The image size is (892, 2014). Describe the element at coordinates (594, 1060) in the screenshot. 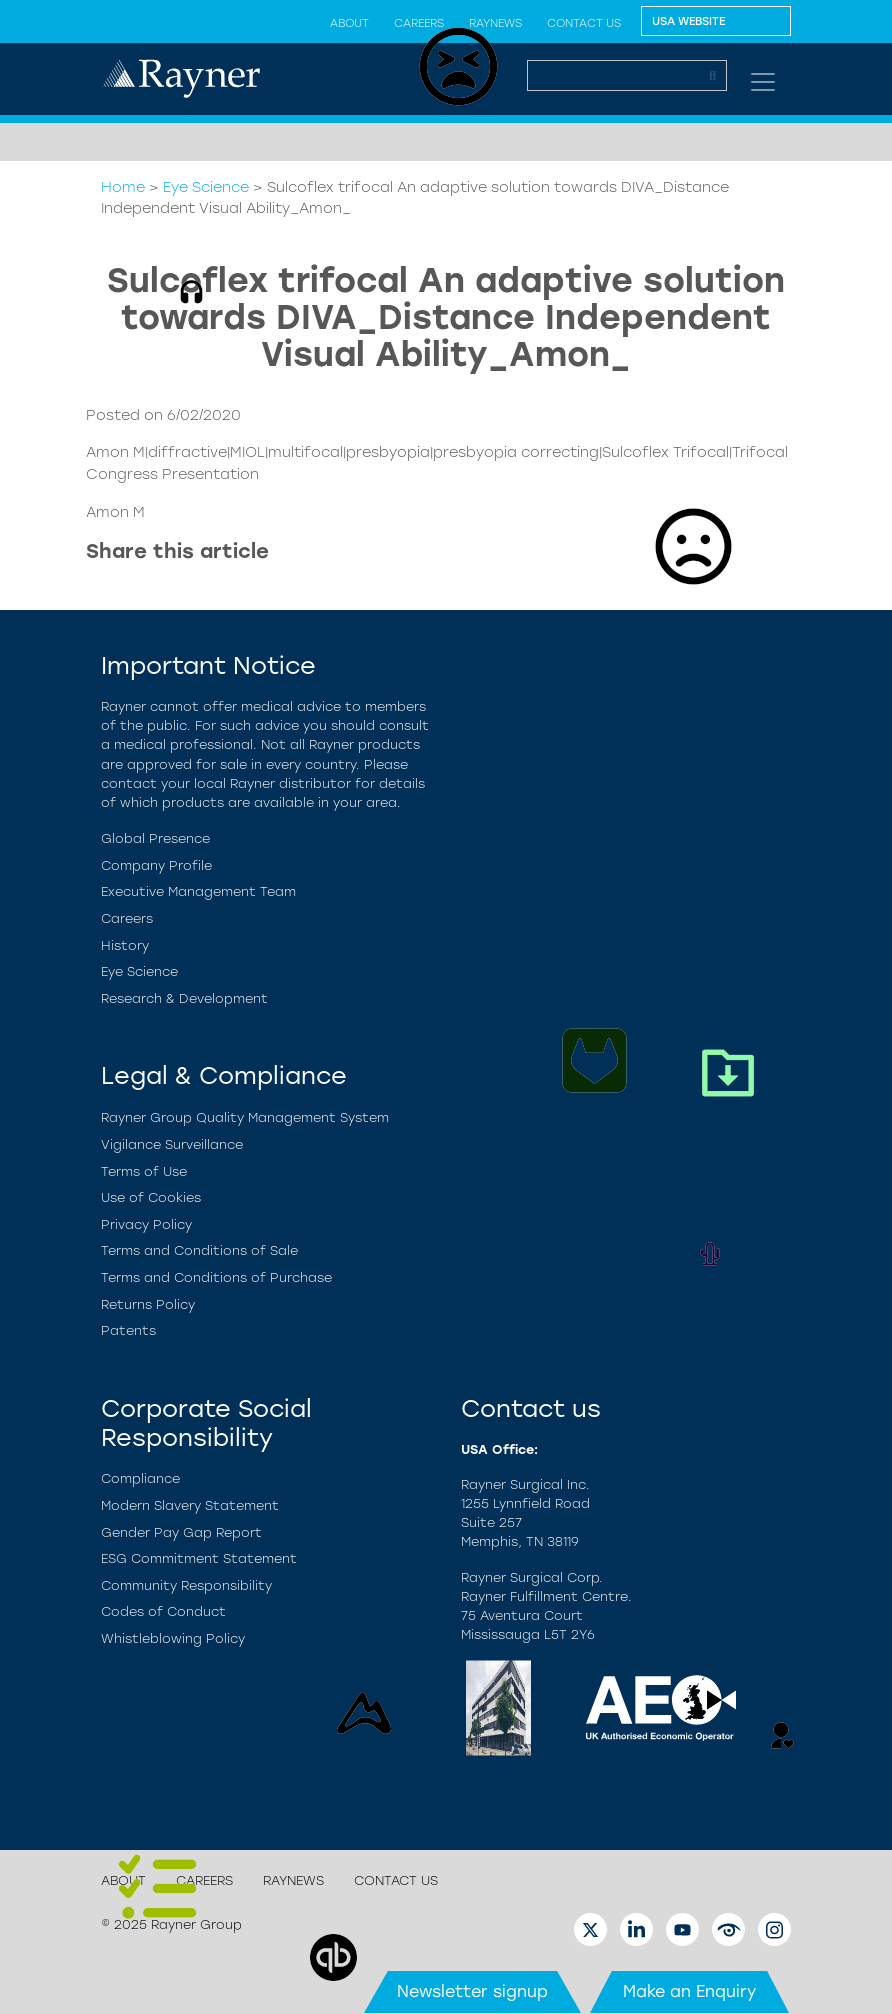

I see `open GitLab repository` at that location.